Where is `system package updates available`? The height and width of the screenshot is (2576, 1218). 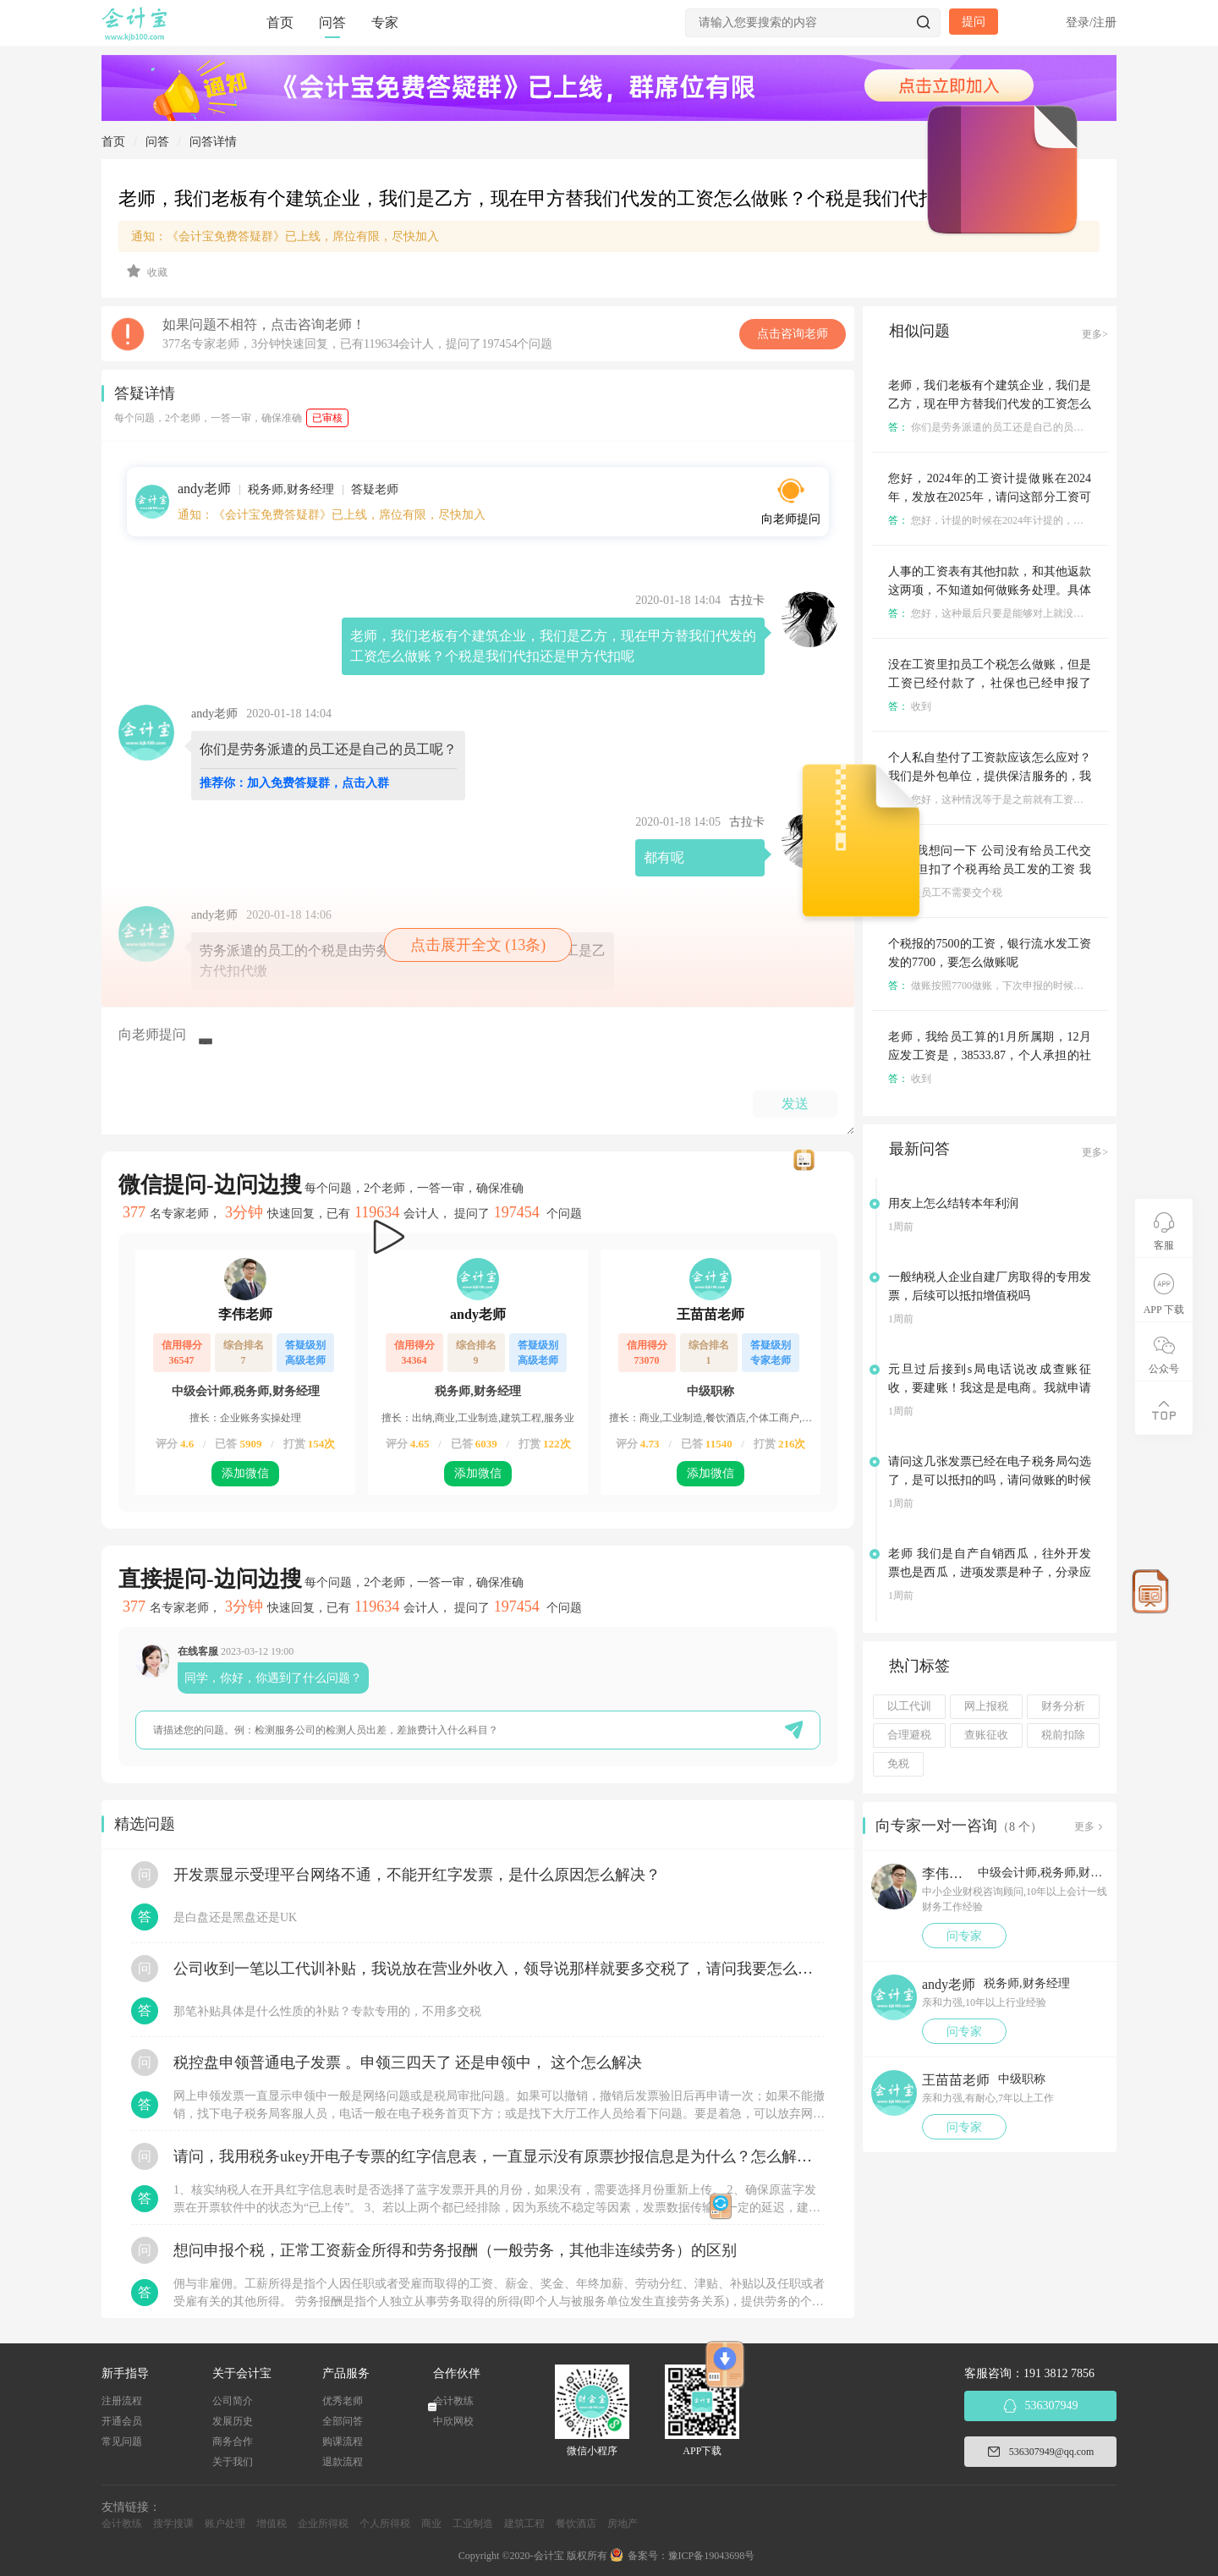
system package updates available is located at coordinates (721, 2206).